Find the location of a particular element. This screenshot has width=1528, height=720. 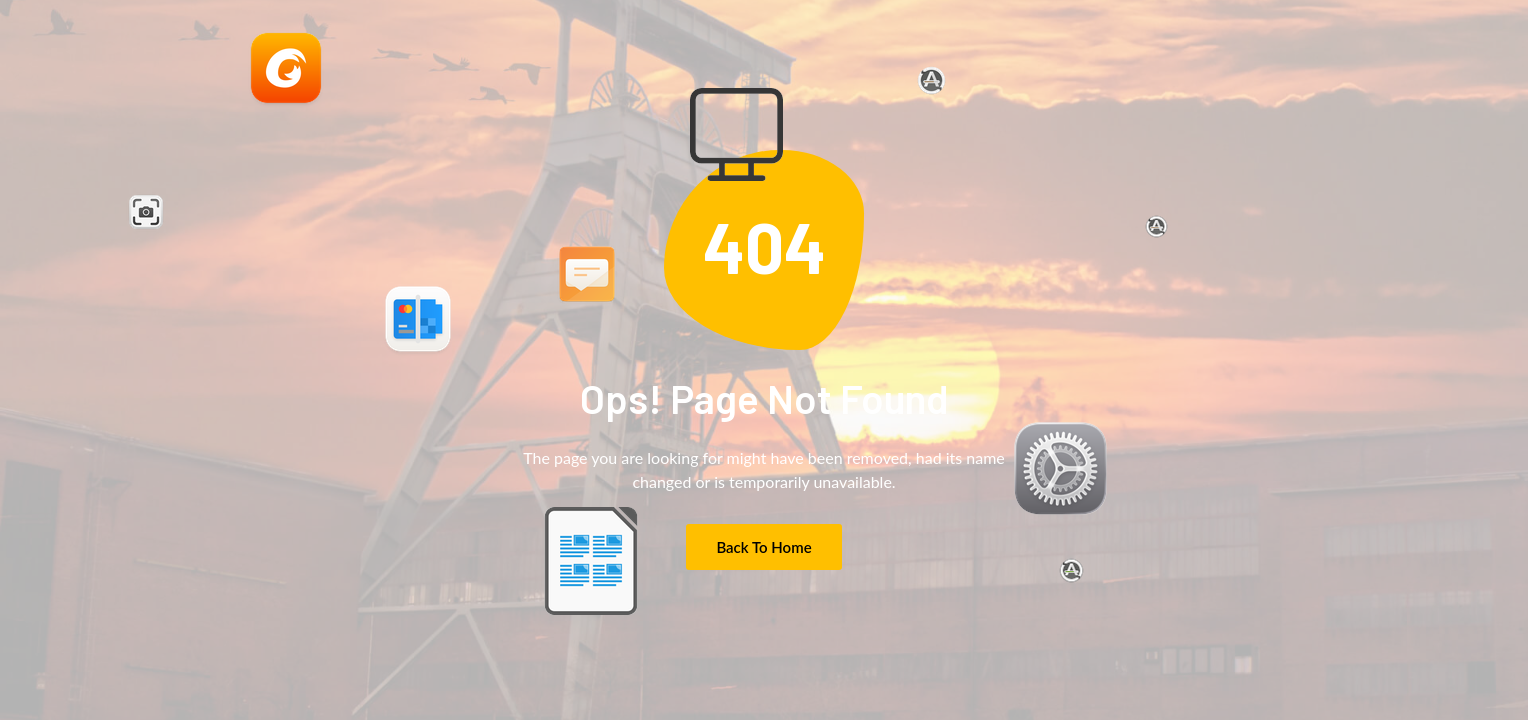

check for available system updates is located at coordinates (1071, 570).